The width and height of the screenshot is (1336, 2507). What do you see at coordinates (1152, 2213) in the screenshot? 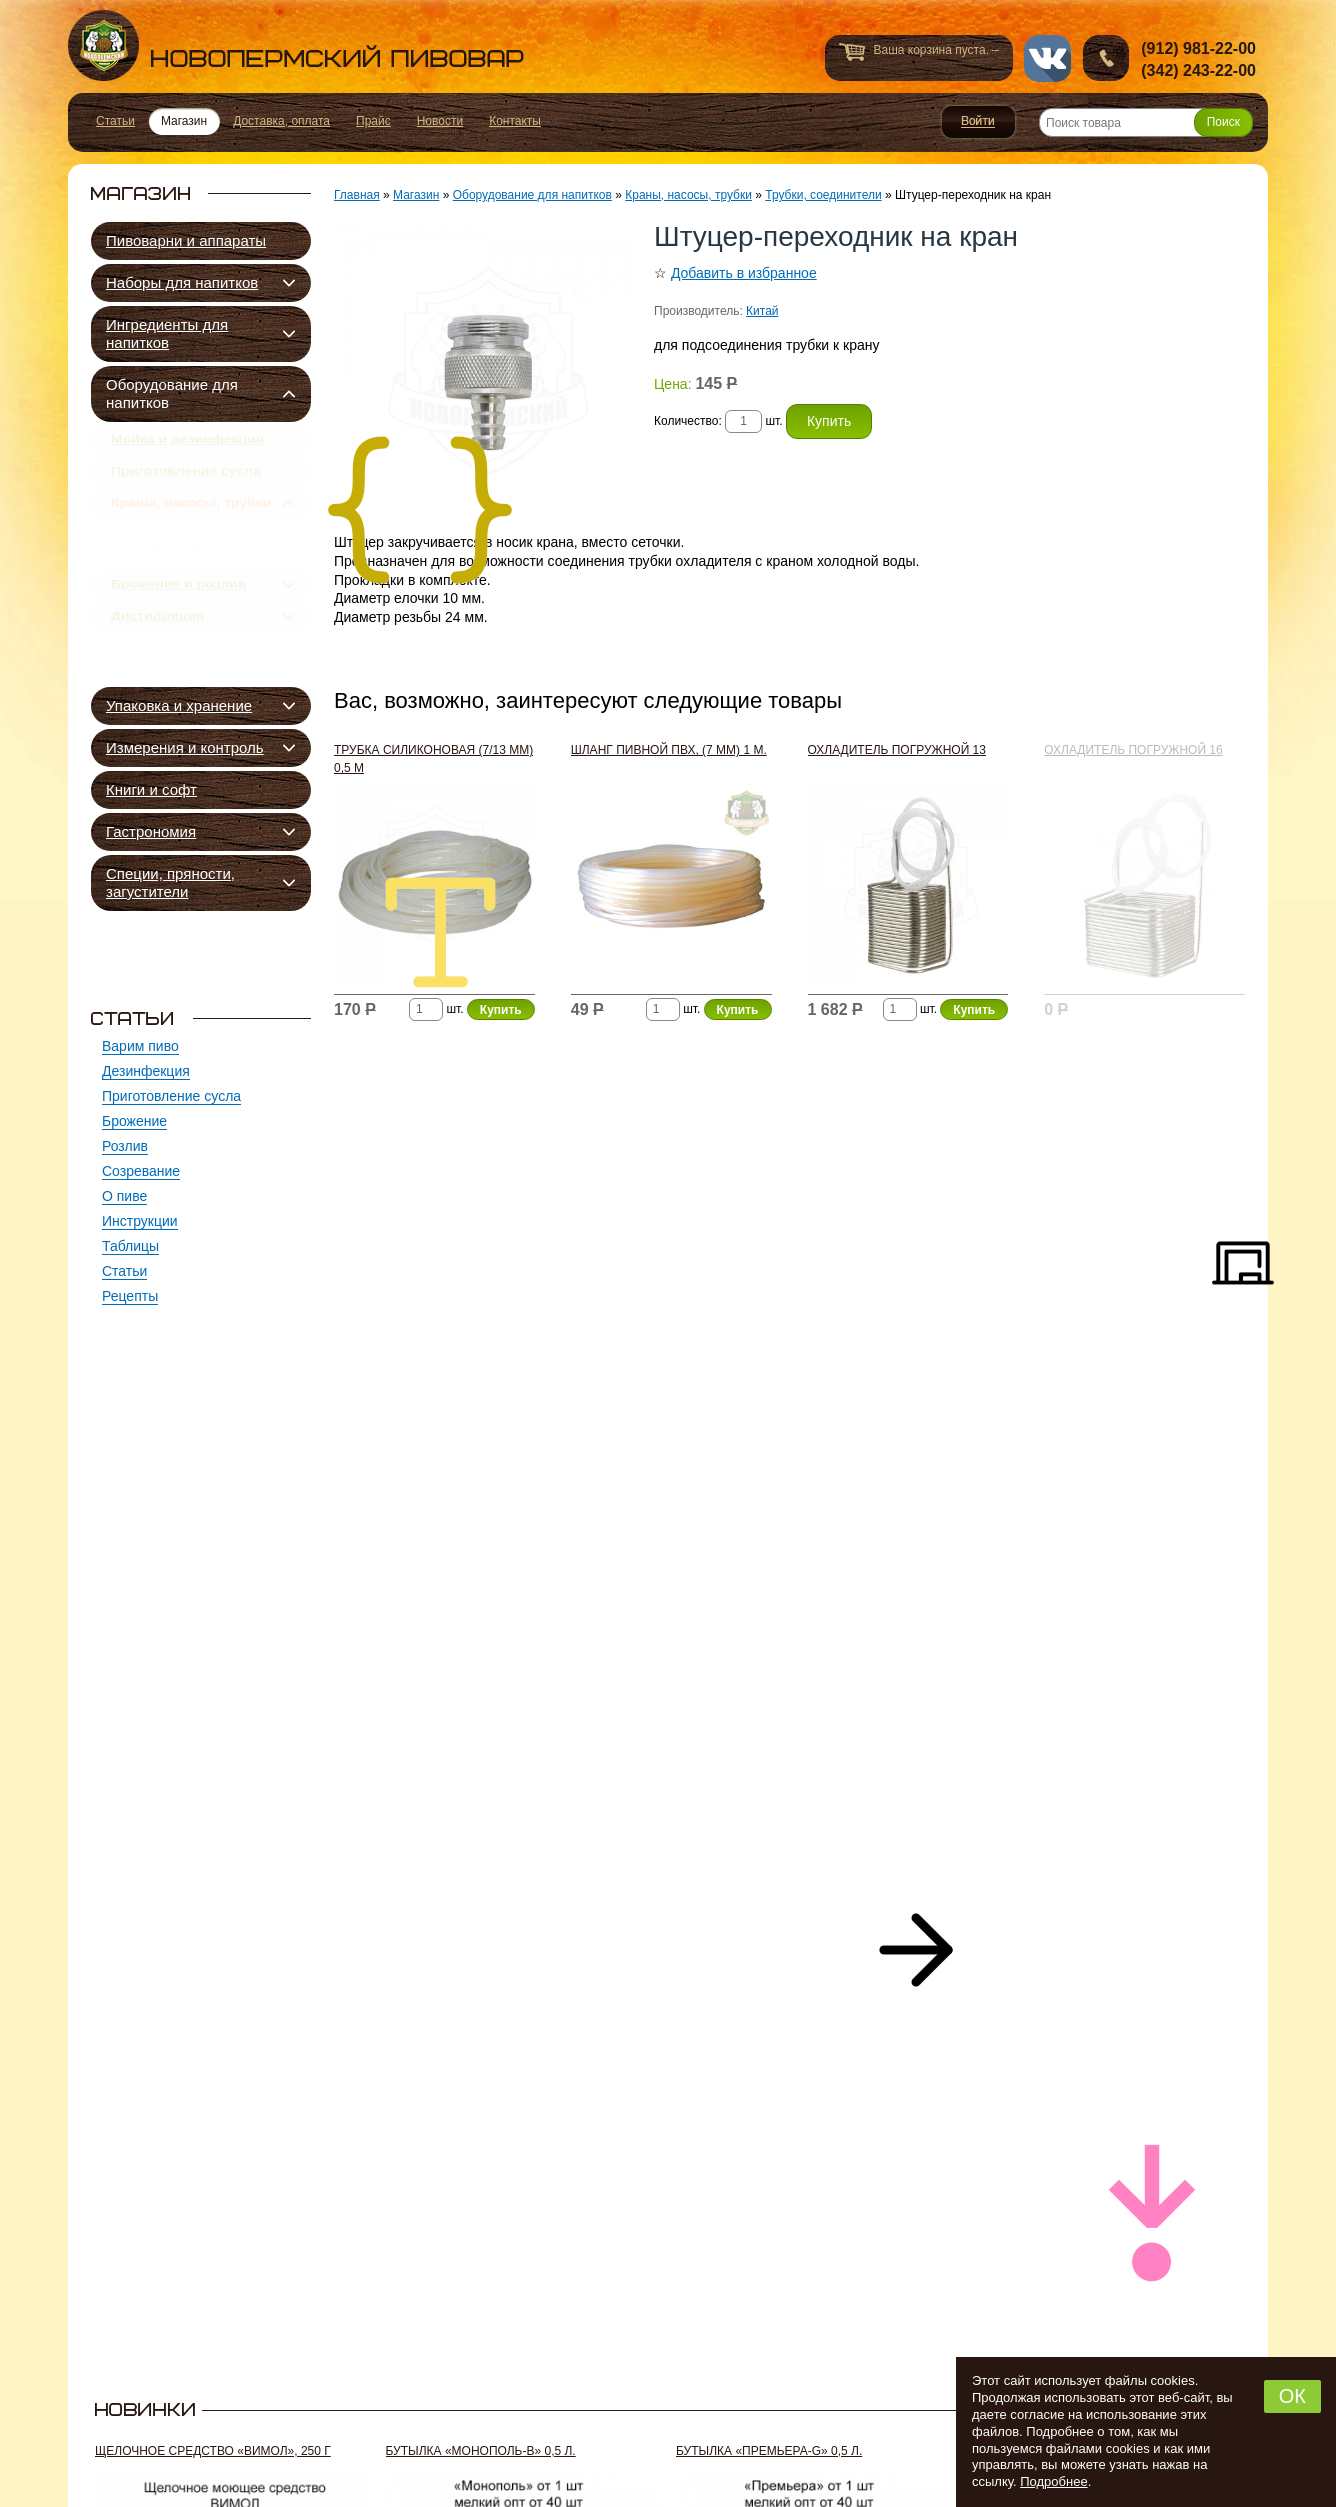
I see `step into function during debugging` at bounding box center [1152, 2213].